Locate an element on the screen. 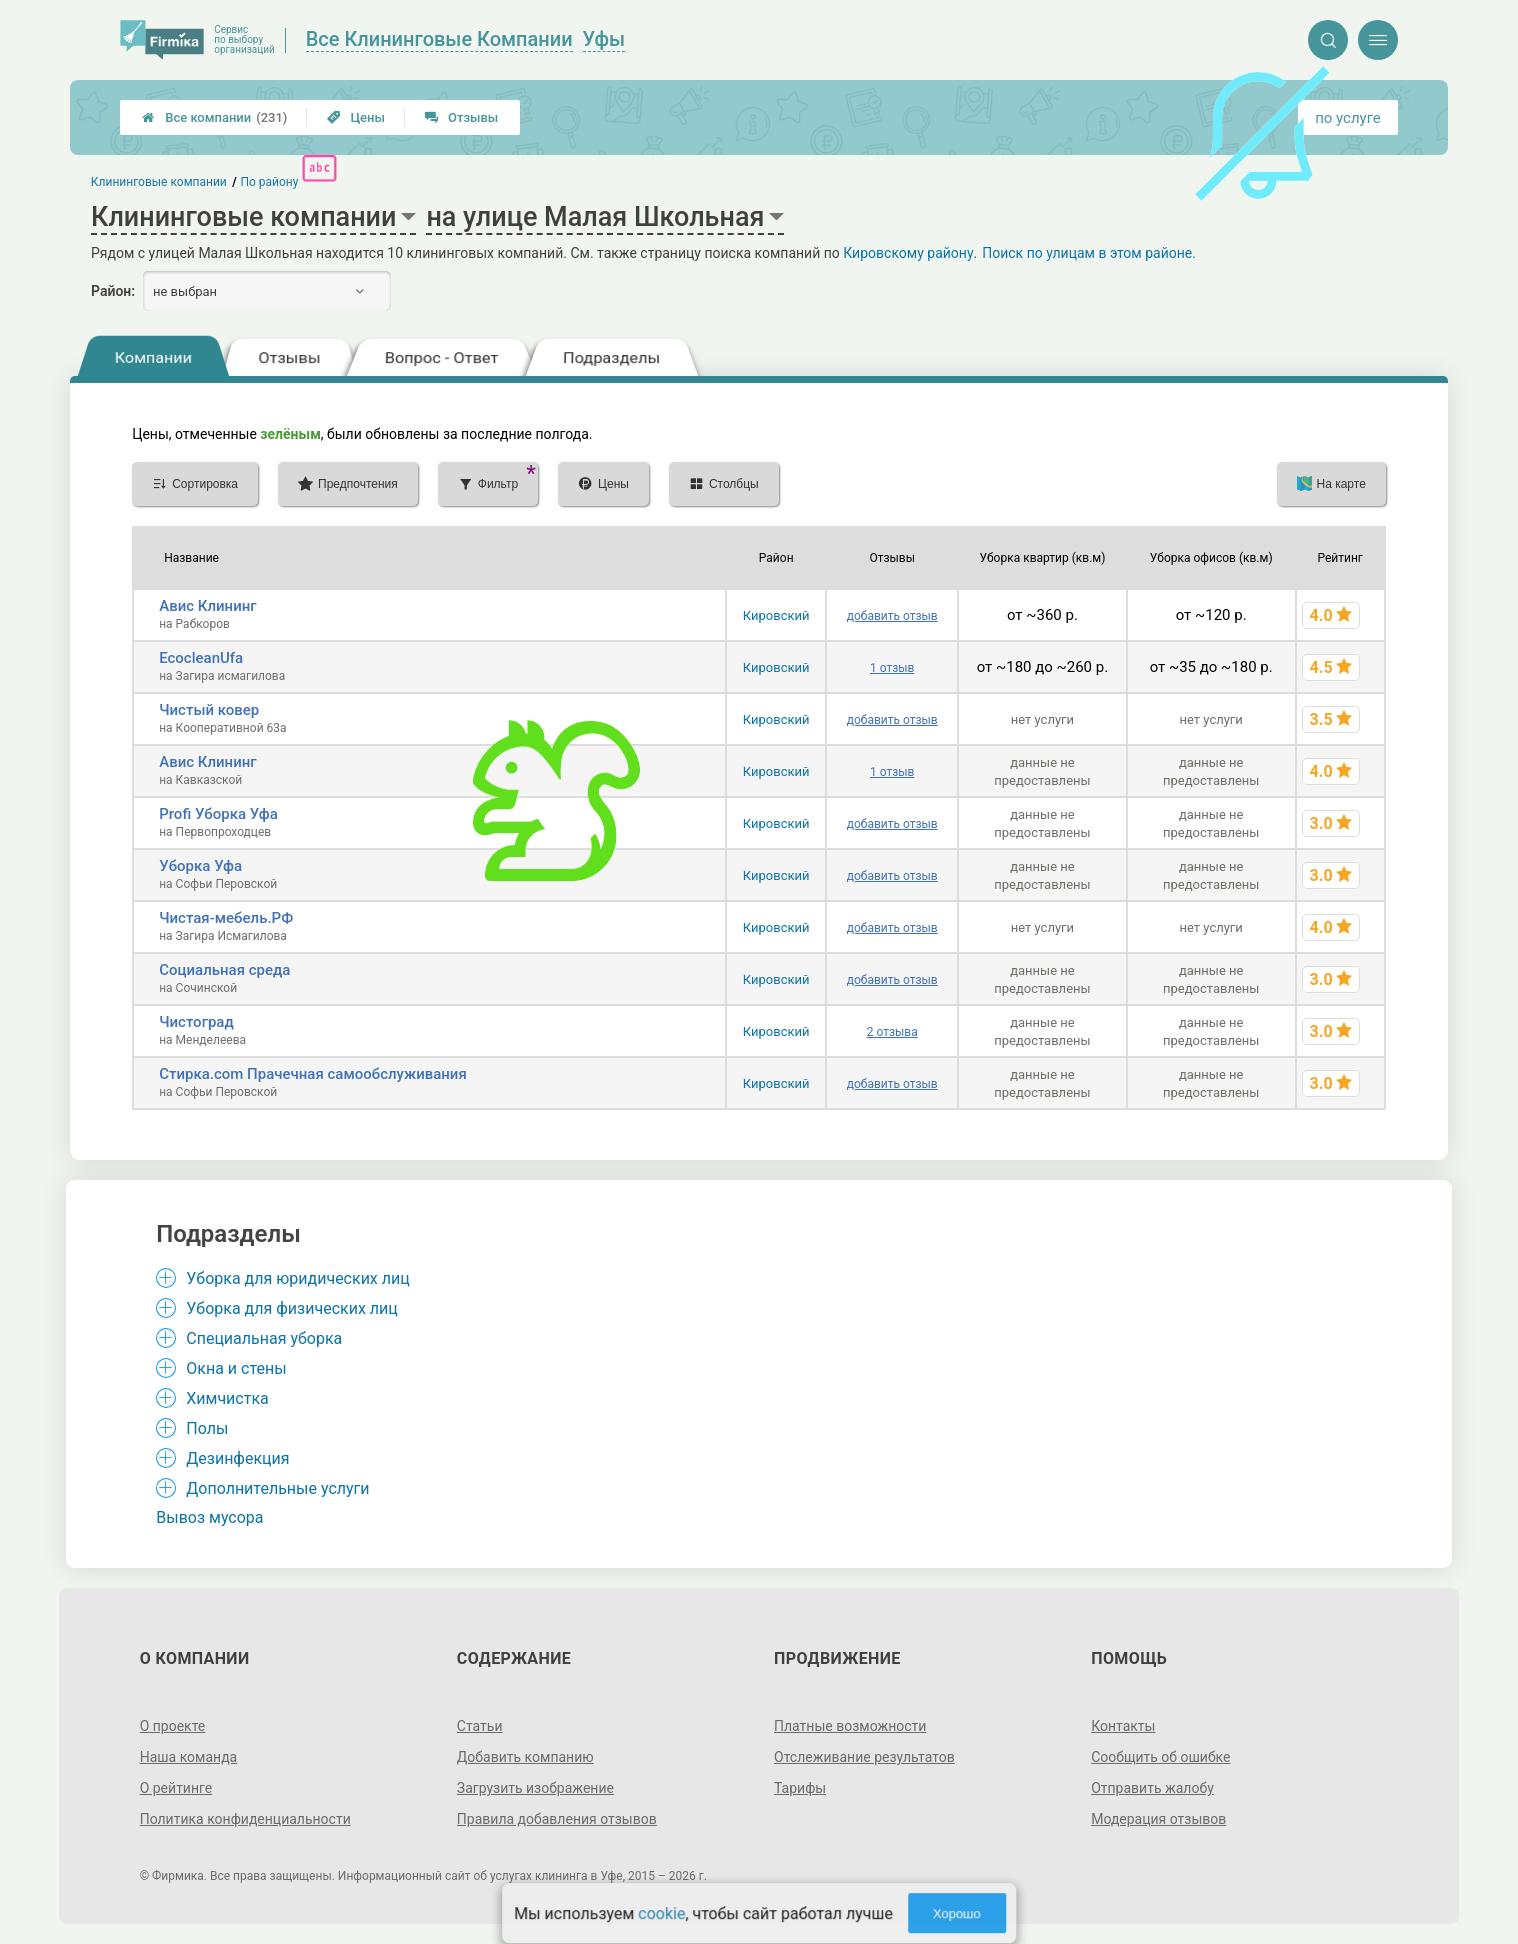  indicates a string variable or text data type is located at coordinates (319, 169).